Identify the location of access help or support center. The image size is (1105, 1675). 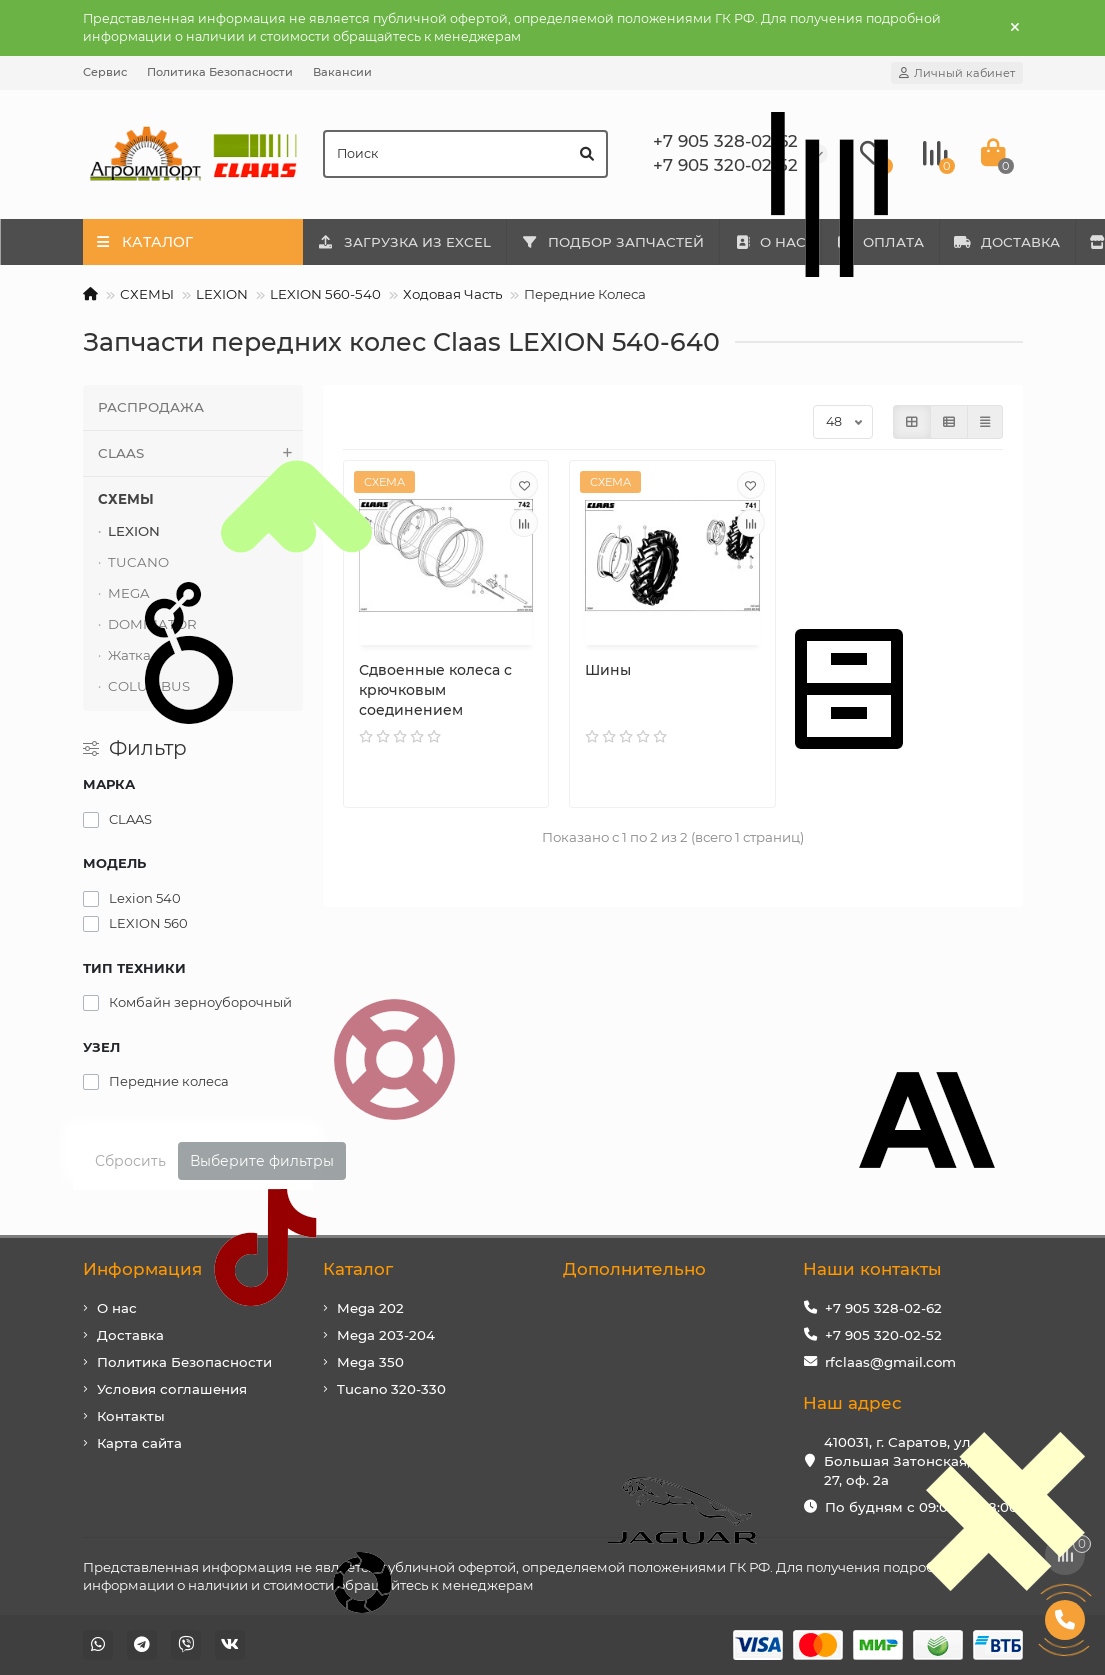
(394, 1059).